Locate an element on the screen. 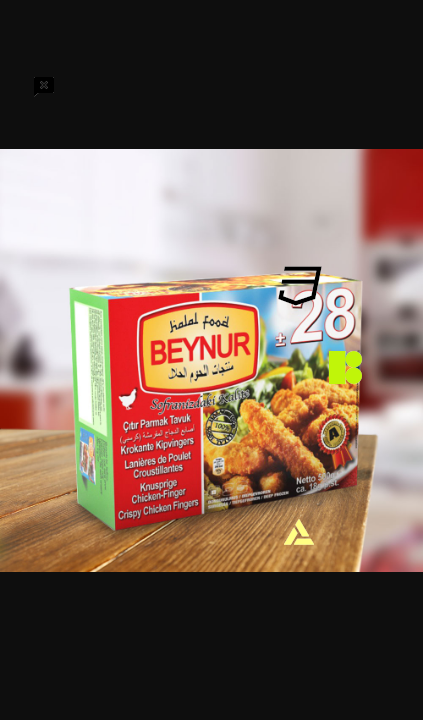 Image resolution: width=423 pixels, height=720 pixels. icons8 logo is located at coordinates (345, 367).